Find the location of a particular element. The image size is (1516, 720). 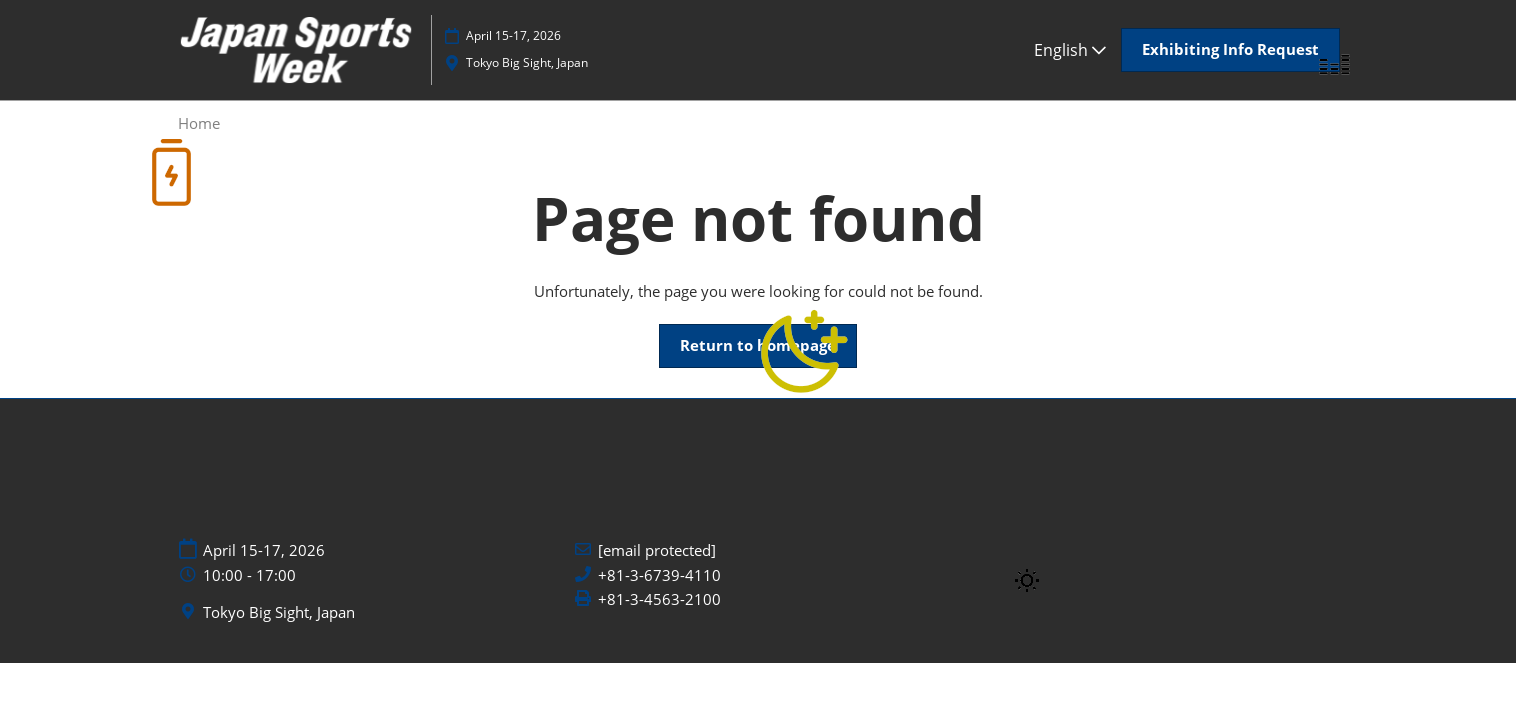

adjust audio equalizer settings is located at coordinates (1334, 64).